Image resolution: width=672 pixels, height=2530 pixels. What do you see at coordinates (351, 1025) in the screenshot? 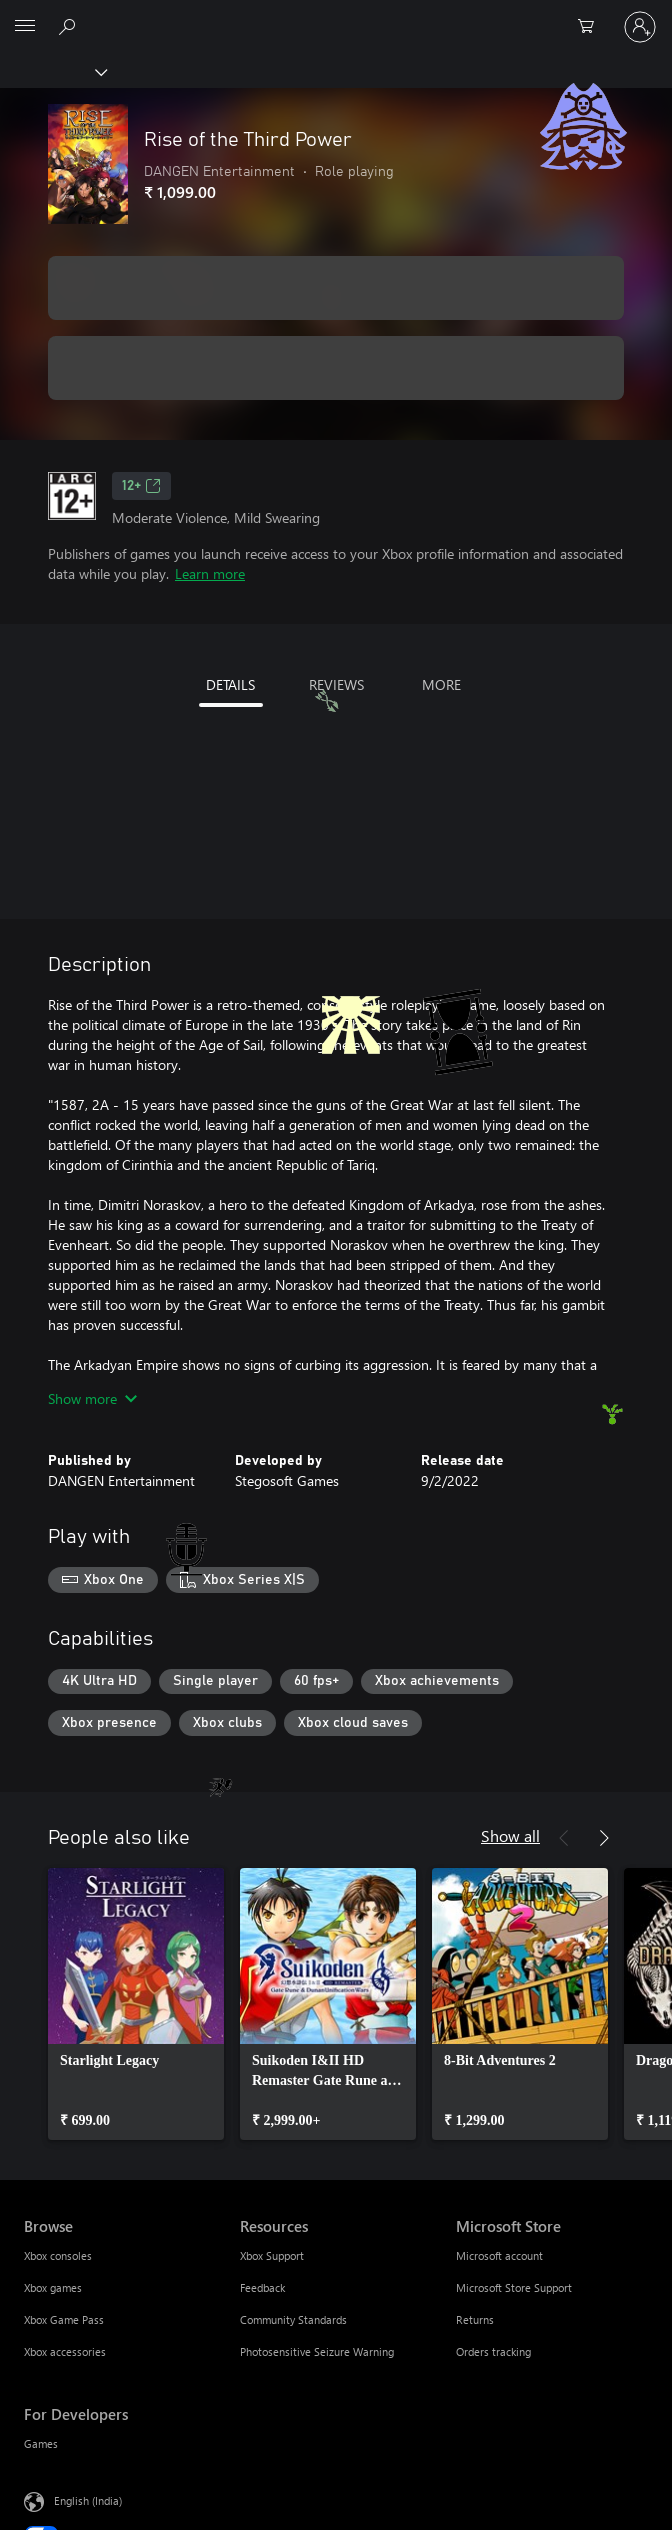
I see `indicates sunny or clear weather conditions` at bounding box center [351, 1025].